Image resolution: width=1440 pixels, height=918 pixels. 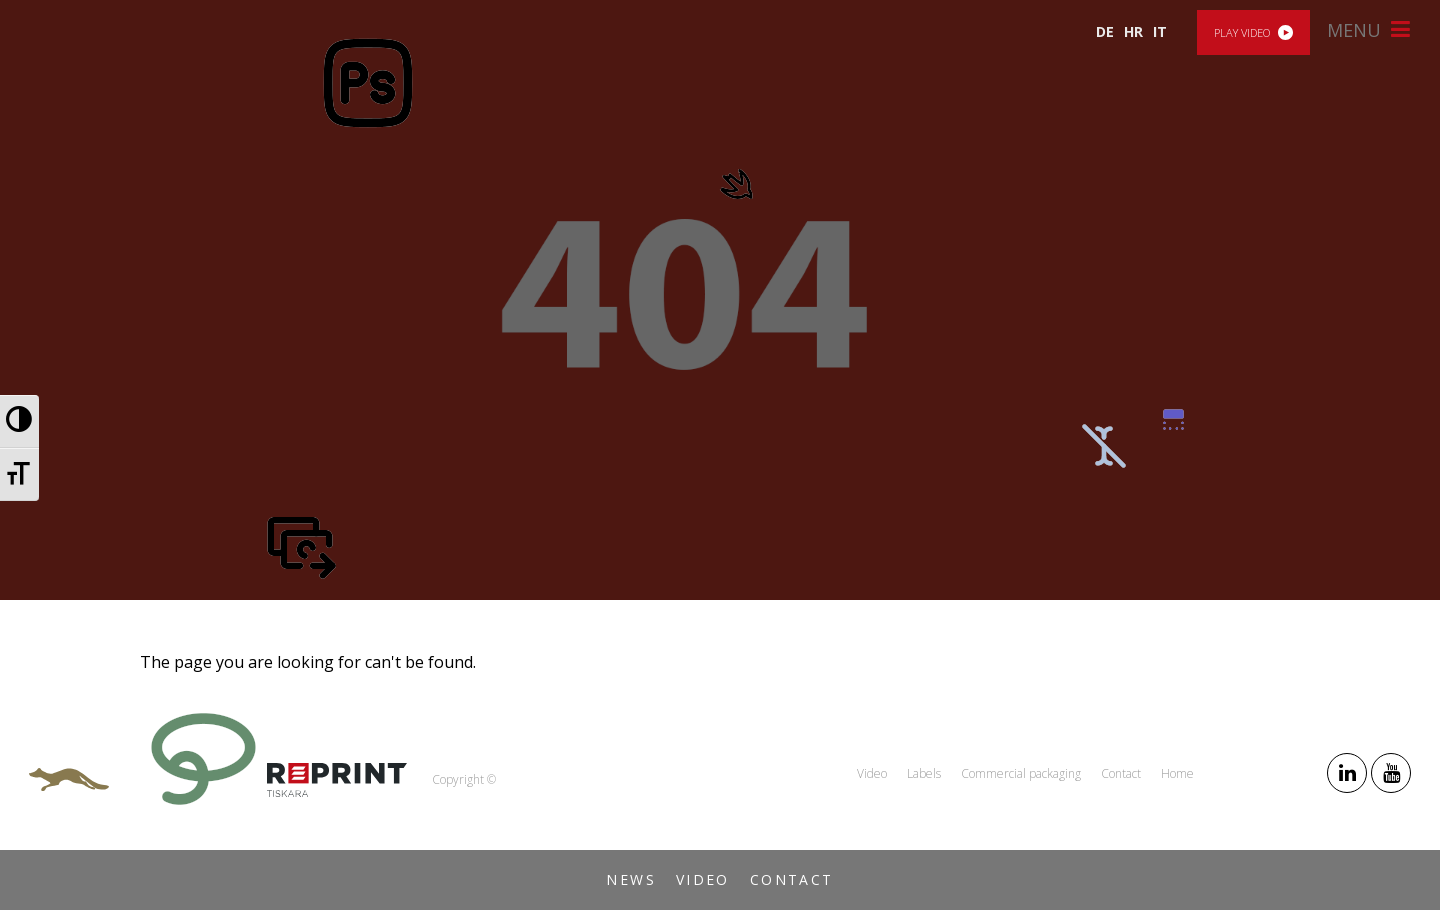 I want to click on align content to the top of a container, so click(x=1173, y=419).